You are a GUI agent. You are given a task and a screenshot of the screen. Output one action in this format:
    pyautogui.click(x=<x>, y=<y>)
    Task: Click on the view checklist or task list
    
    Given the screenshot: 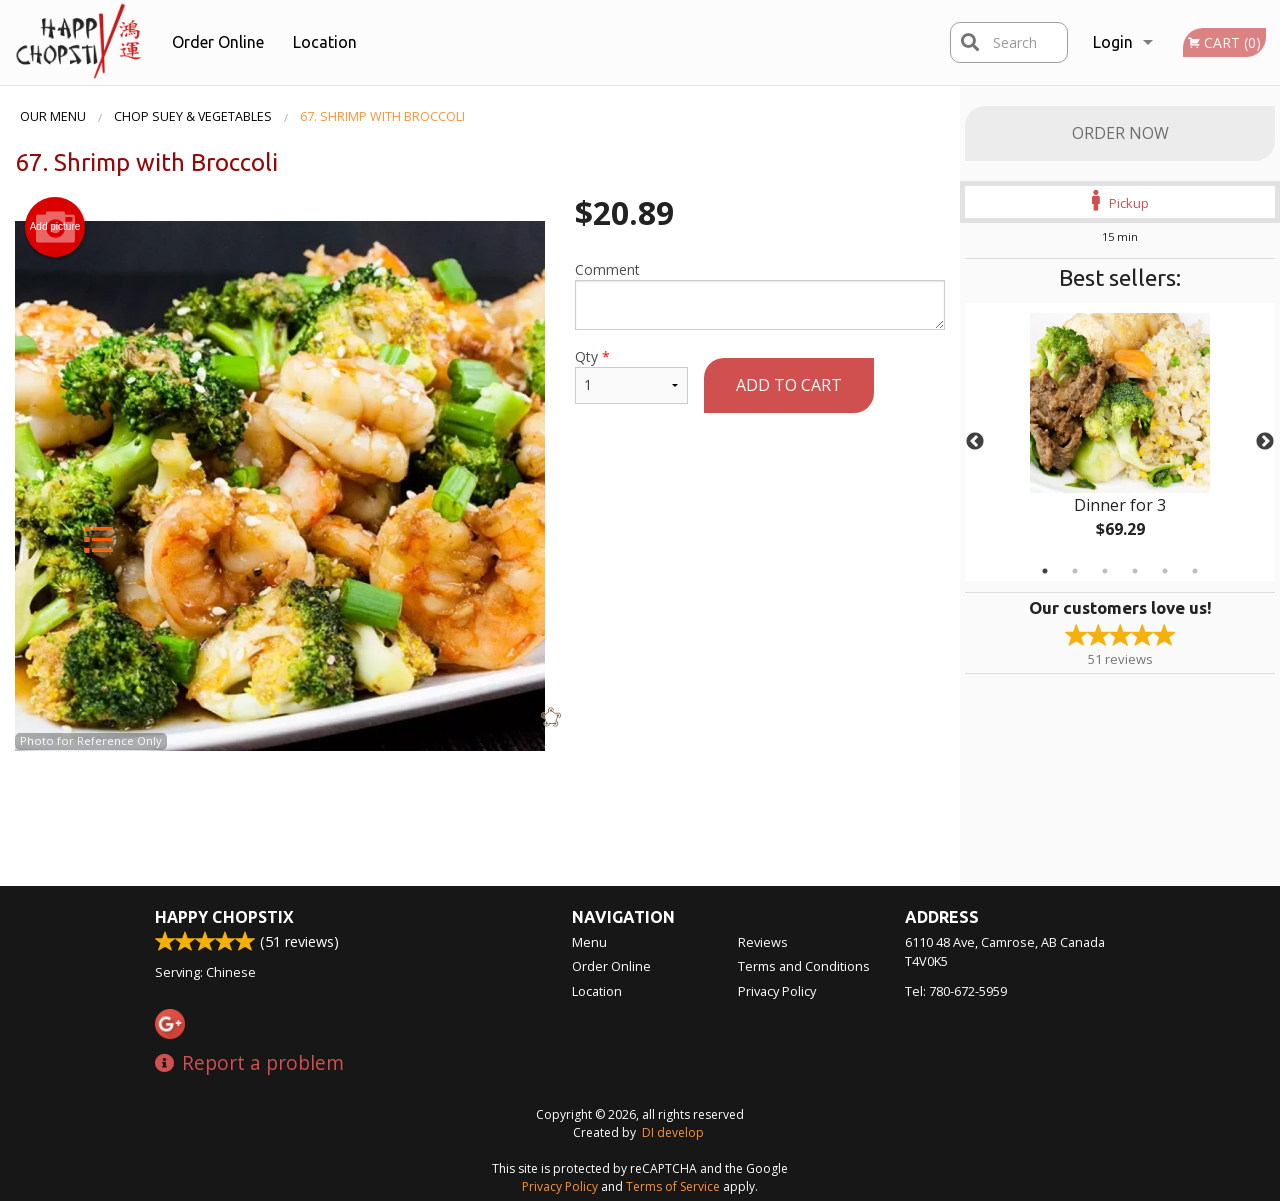 What is the action you would take?
    pyautogui.click(x=98, y=539)
    